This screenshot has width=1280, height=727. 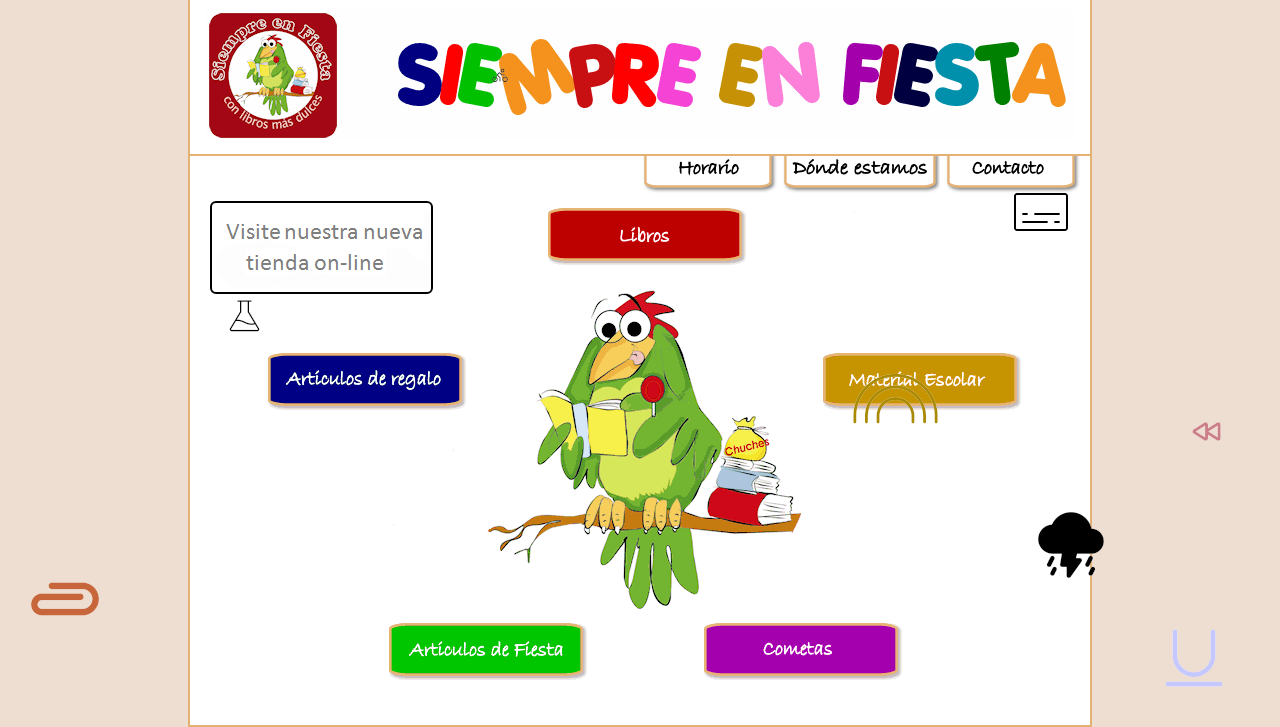 What do you see at coordinates (500, 76) in the screenshot?
I see `select cycling as transportation mode` at bounding box center [500, 76].